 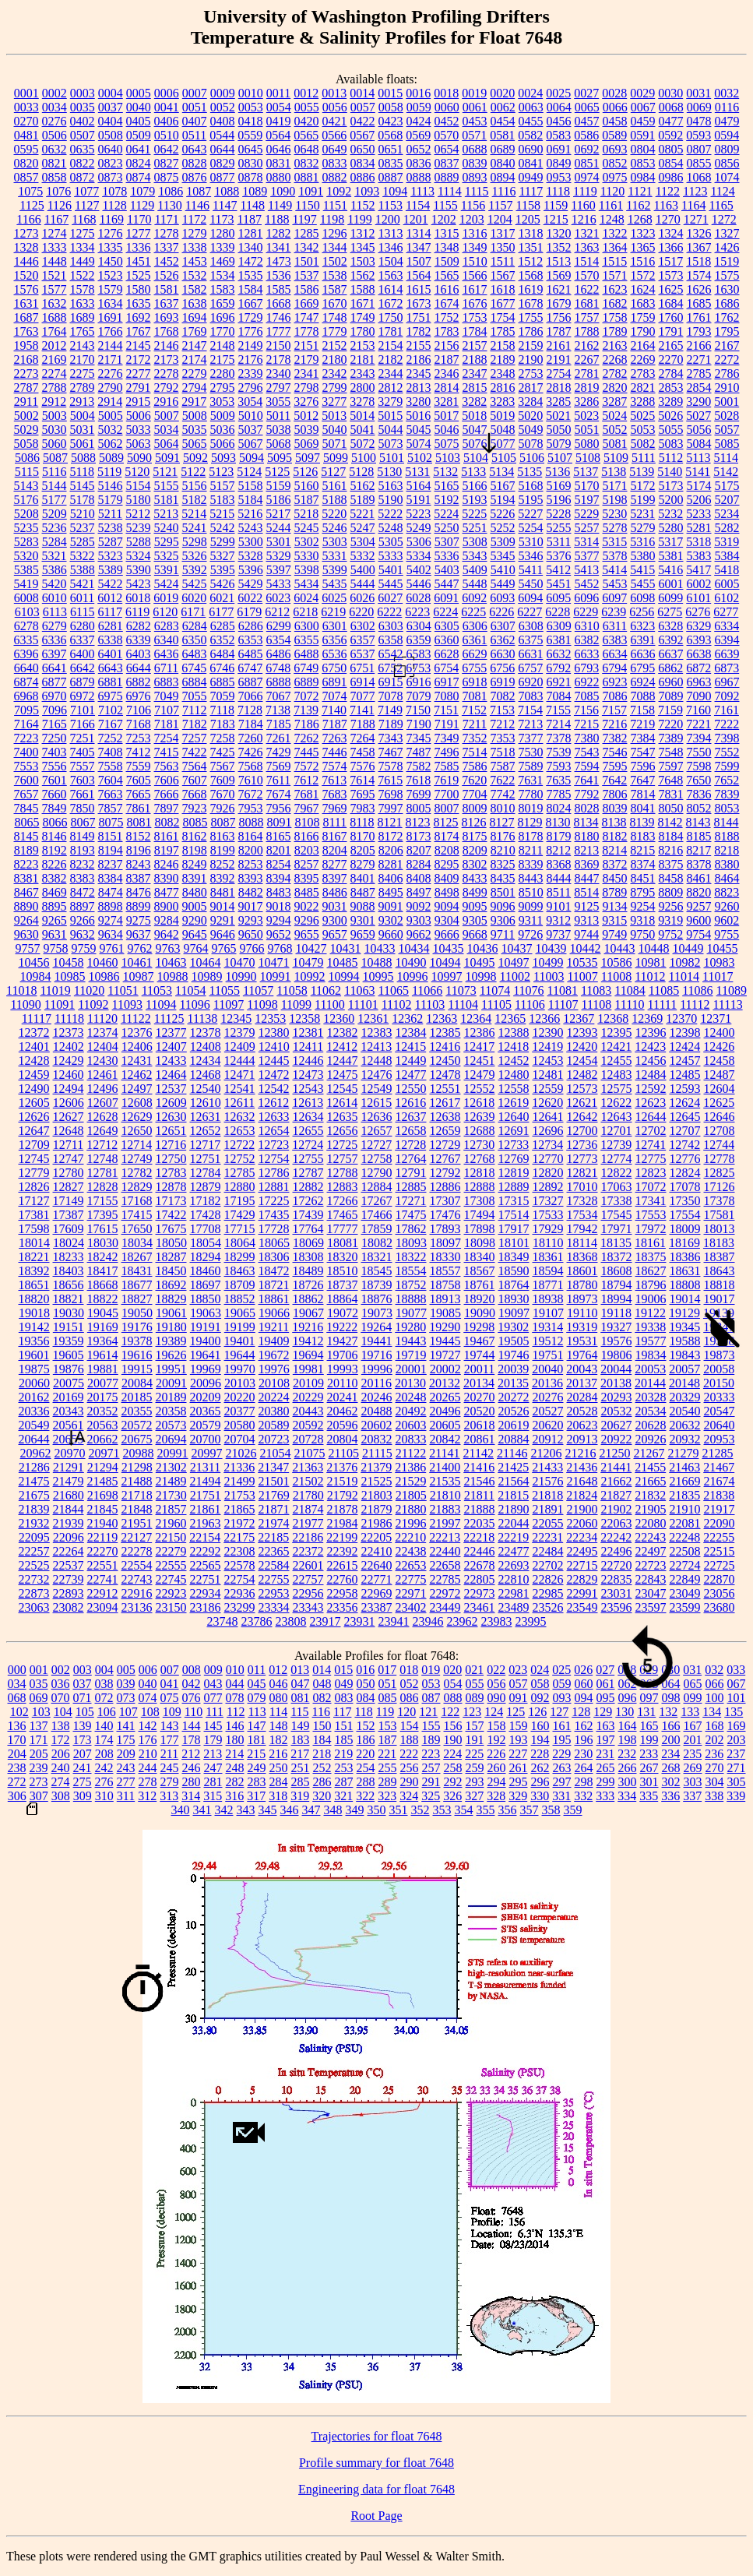 I want to click on skip back 5 seconds in playback, so click(x=647, y=1659).